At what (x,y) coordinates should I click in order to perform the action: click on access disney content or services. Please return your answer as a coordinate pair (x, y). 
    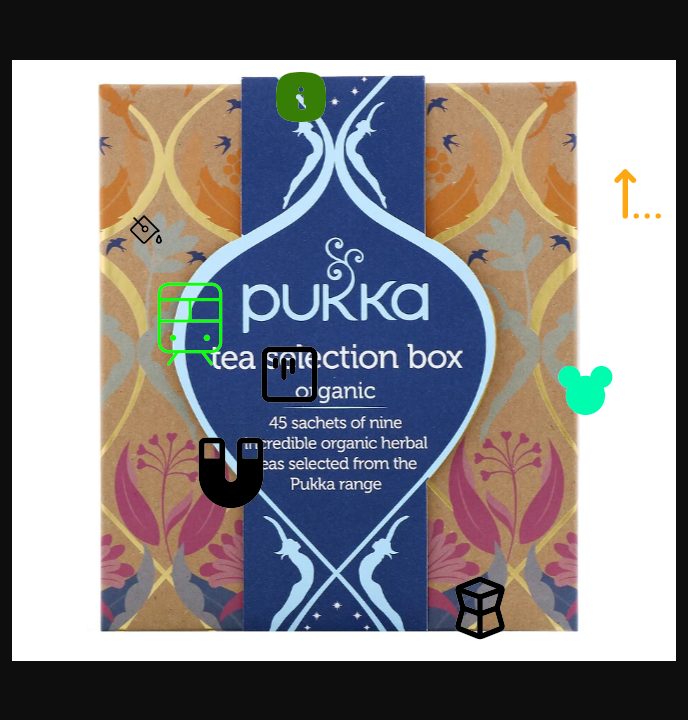
    Looking at the image, I should click on (585, 390).